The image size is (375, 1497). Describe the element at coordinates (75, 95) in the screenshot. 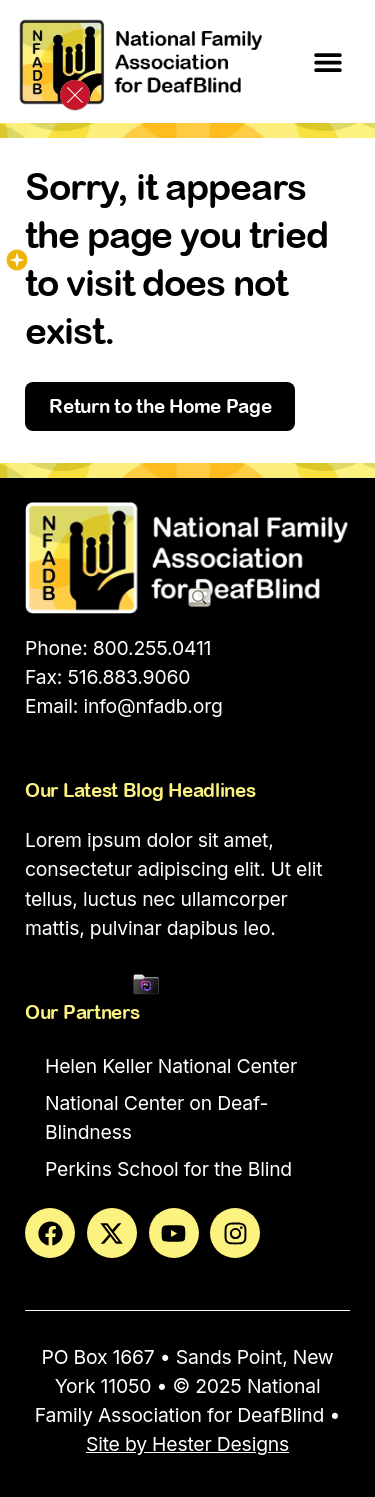

I see `indicates a file or content that cannot be read or accessed` at that location.